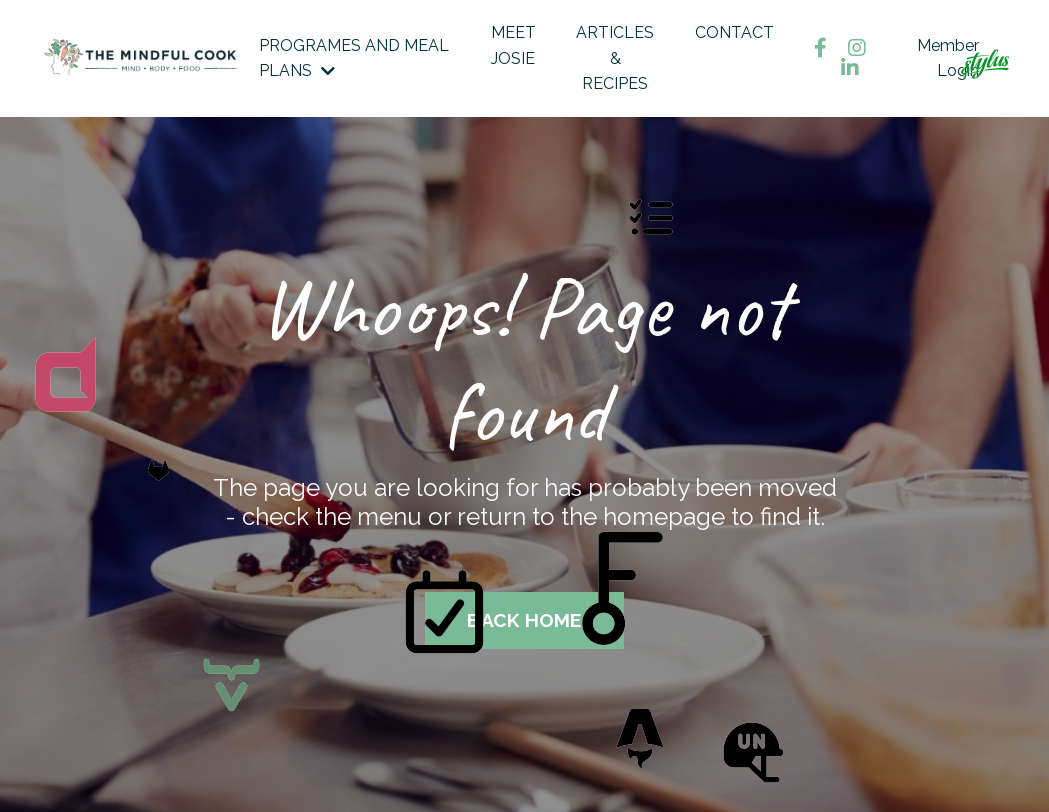 The width and height of the screenshot is (1049, 812). What do you see at coordinates (65, 374) in the screenshot?
I see `dashcube brand logo` at bounding box center [65, 374].